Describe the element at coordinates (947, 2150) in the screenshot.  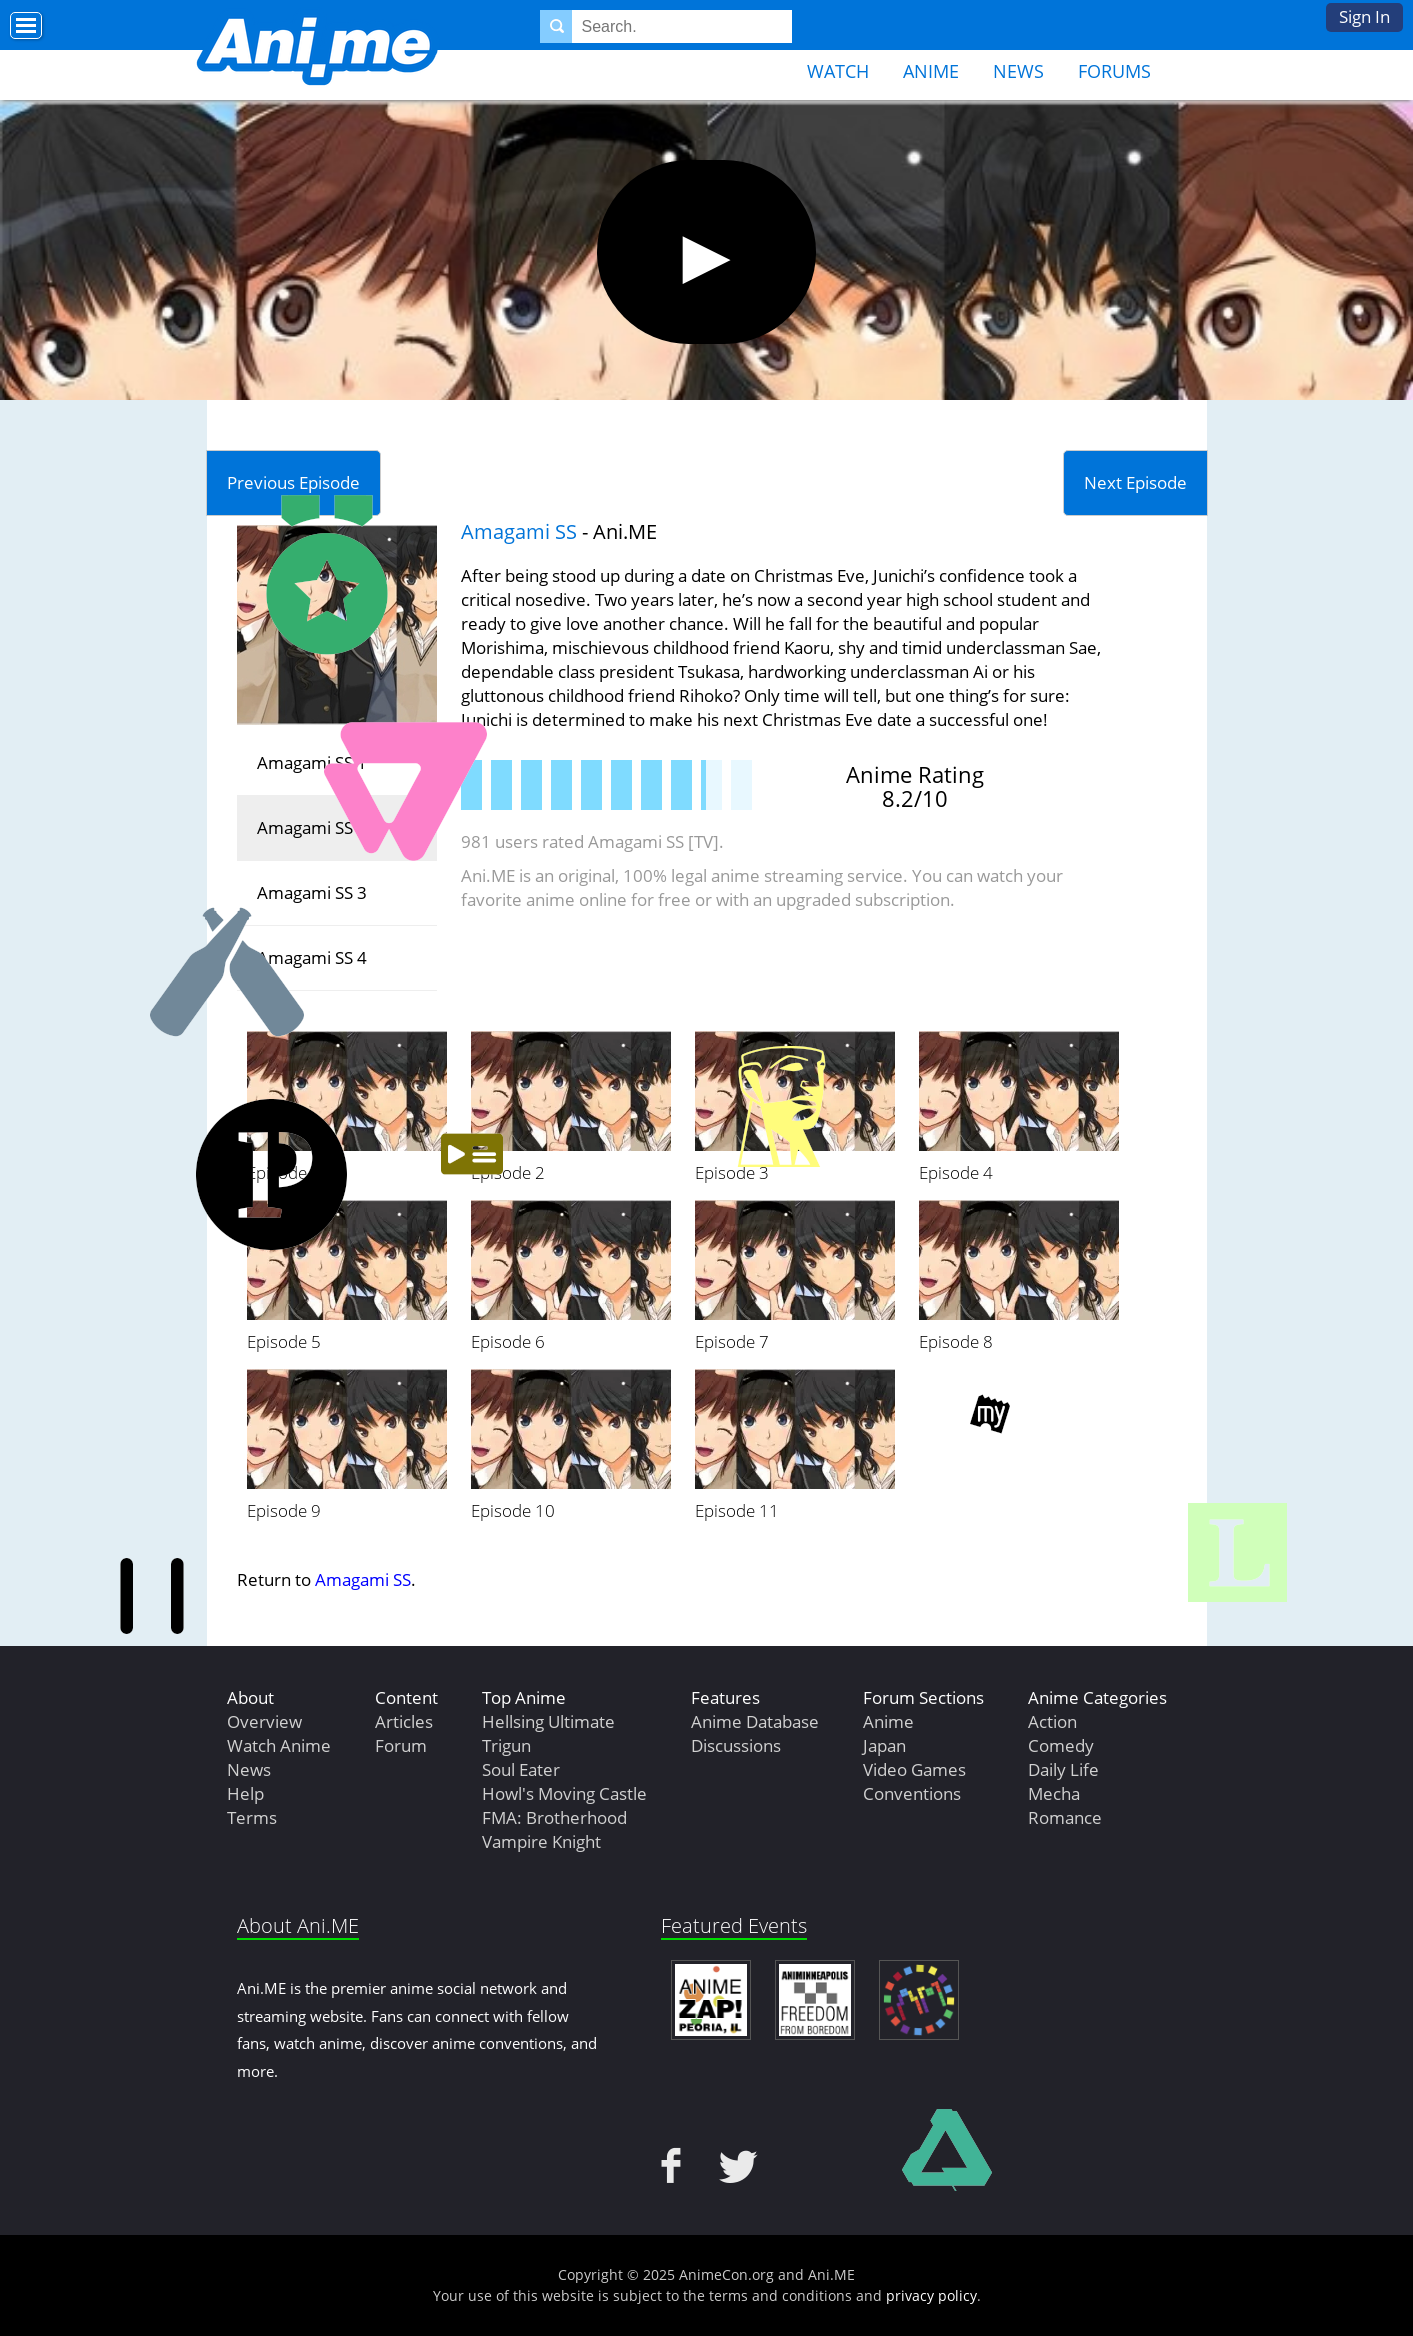
I see `open affinity creative software` at that location.